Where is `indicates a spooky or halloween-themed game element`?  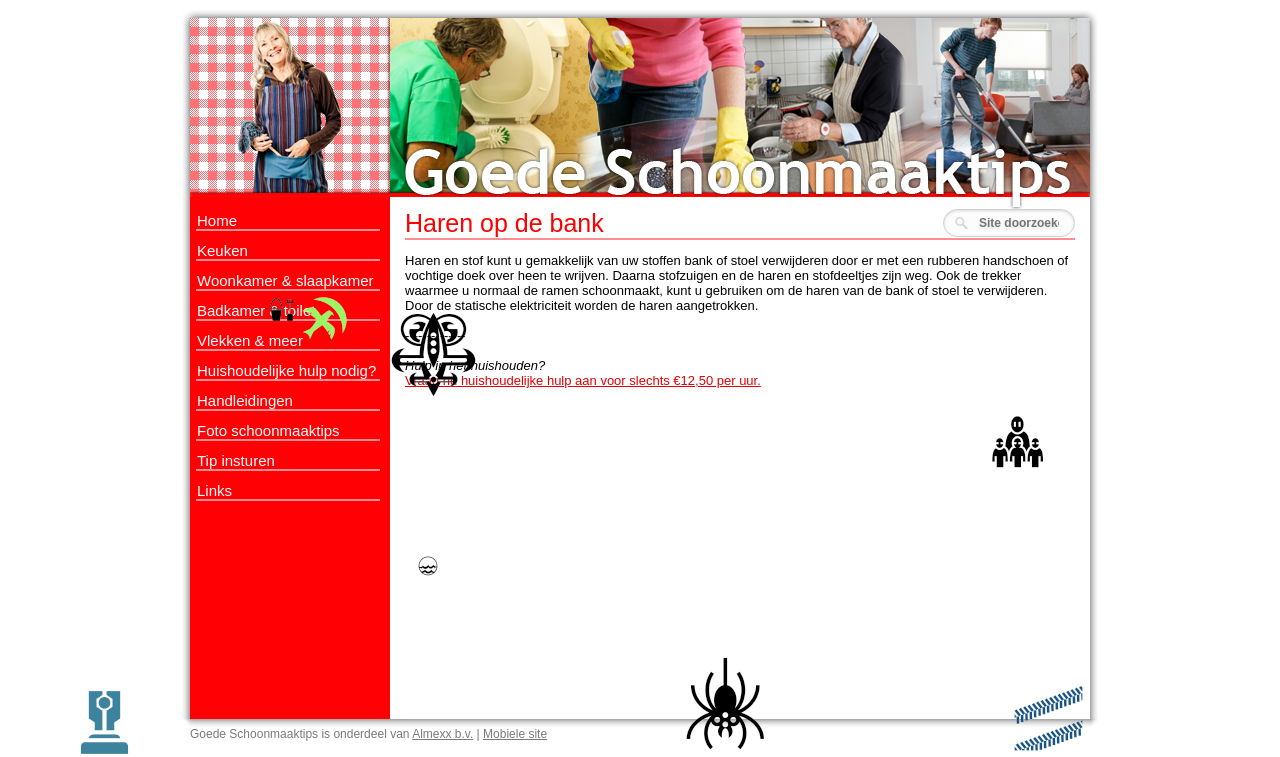
indicates a spooky or halloween-themed game element is located at coordinates (725, 704).